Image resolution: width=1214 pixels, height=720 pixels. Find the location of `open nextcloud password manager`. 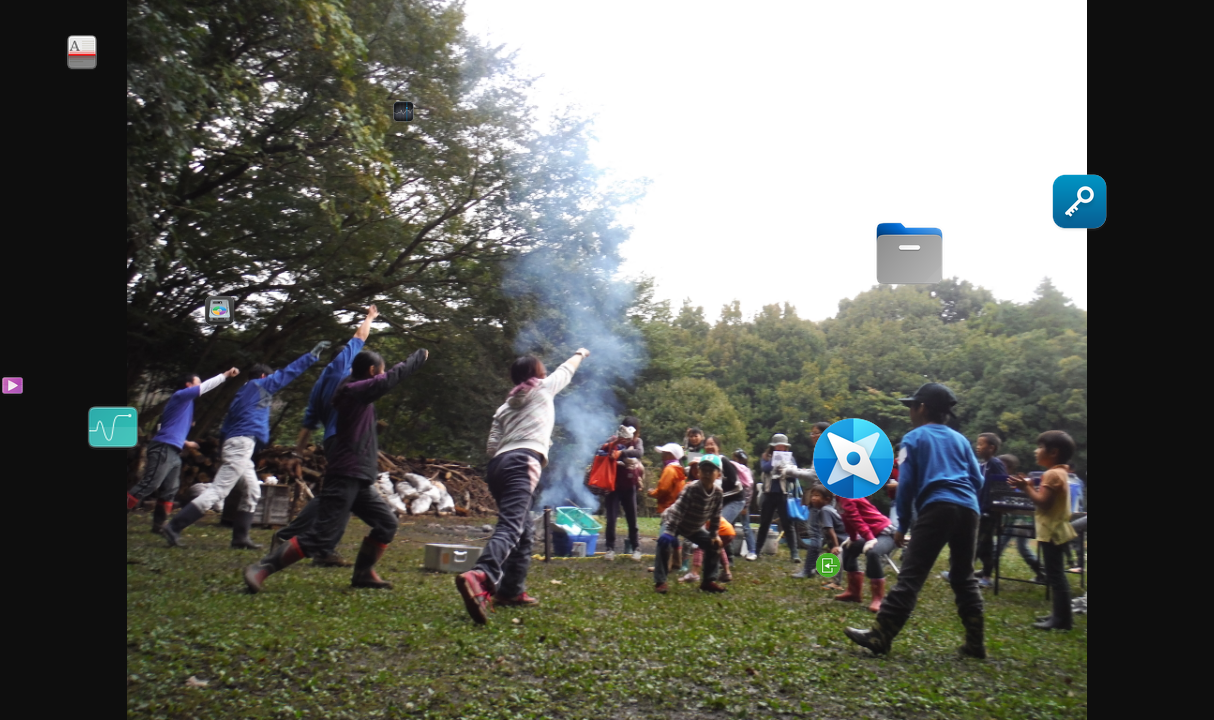

open nextcloud password manager is located at coordinates (1079, 201).